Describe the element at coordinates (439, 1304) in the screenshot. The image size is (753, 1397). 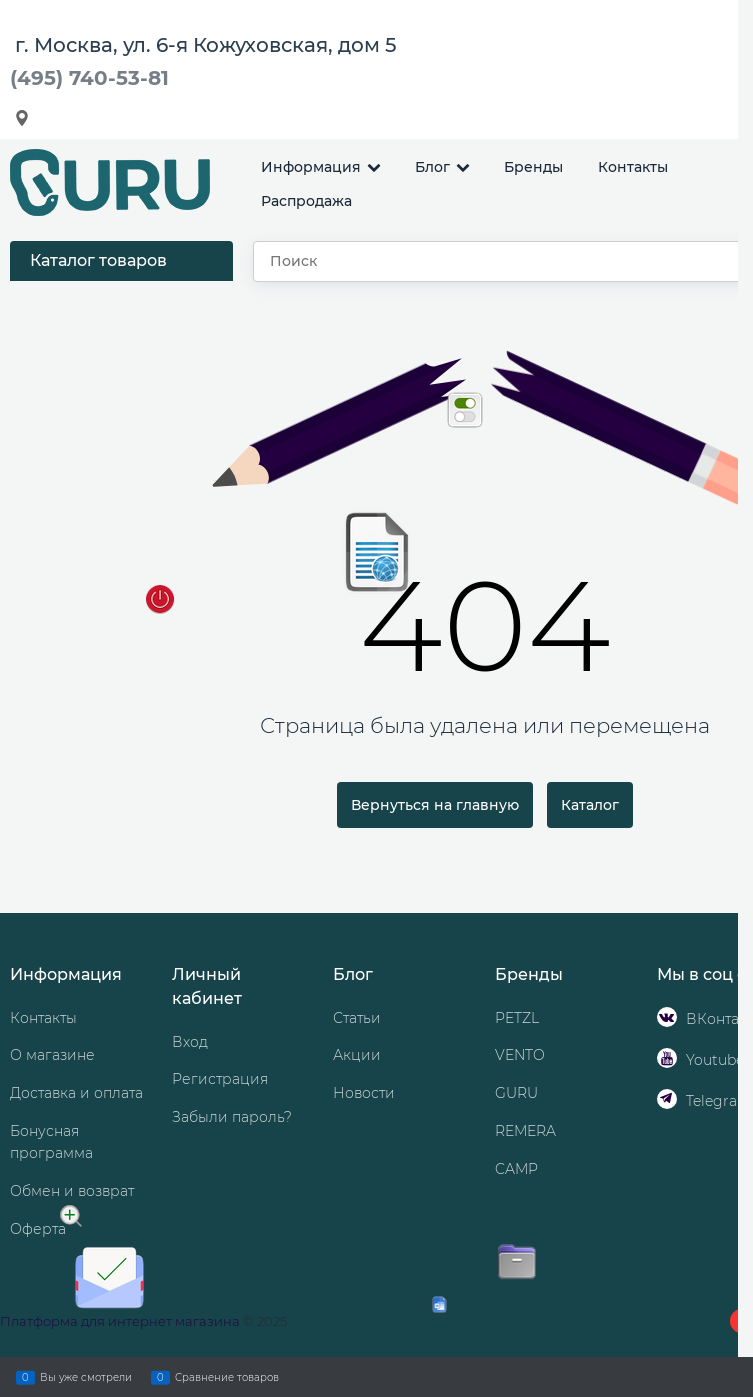
I see `a Microsoft Word document file` at that location.